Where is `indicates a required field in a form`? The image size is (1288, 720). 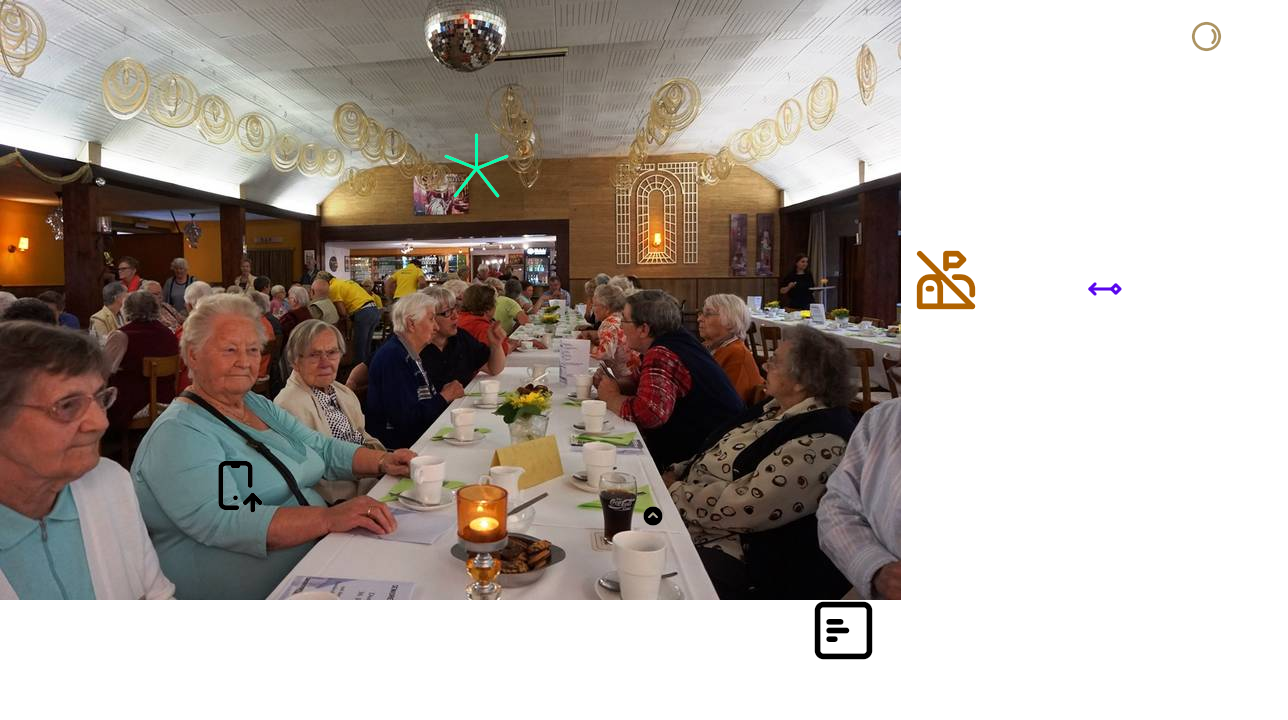
indicates a required field in a form is located at coordinates (476, 168).